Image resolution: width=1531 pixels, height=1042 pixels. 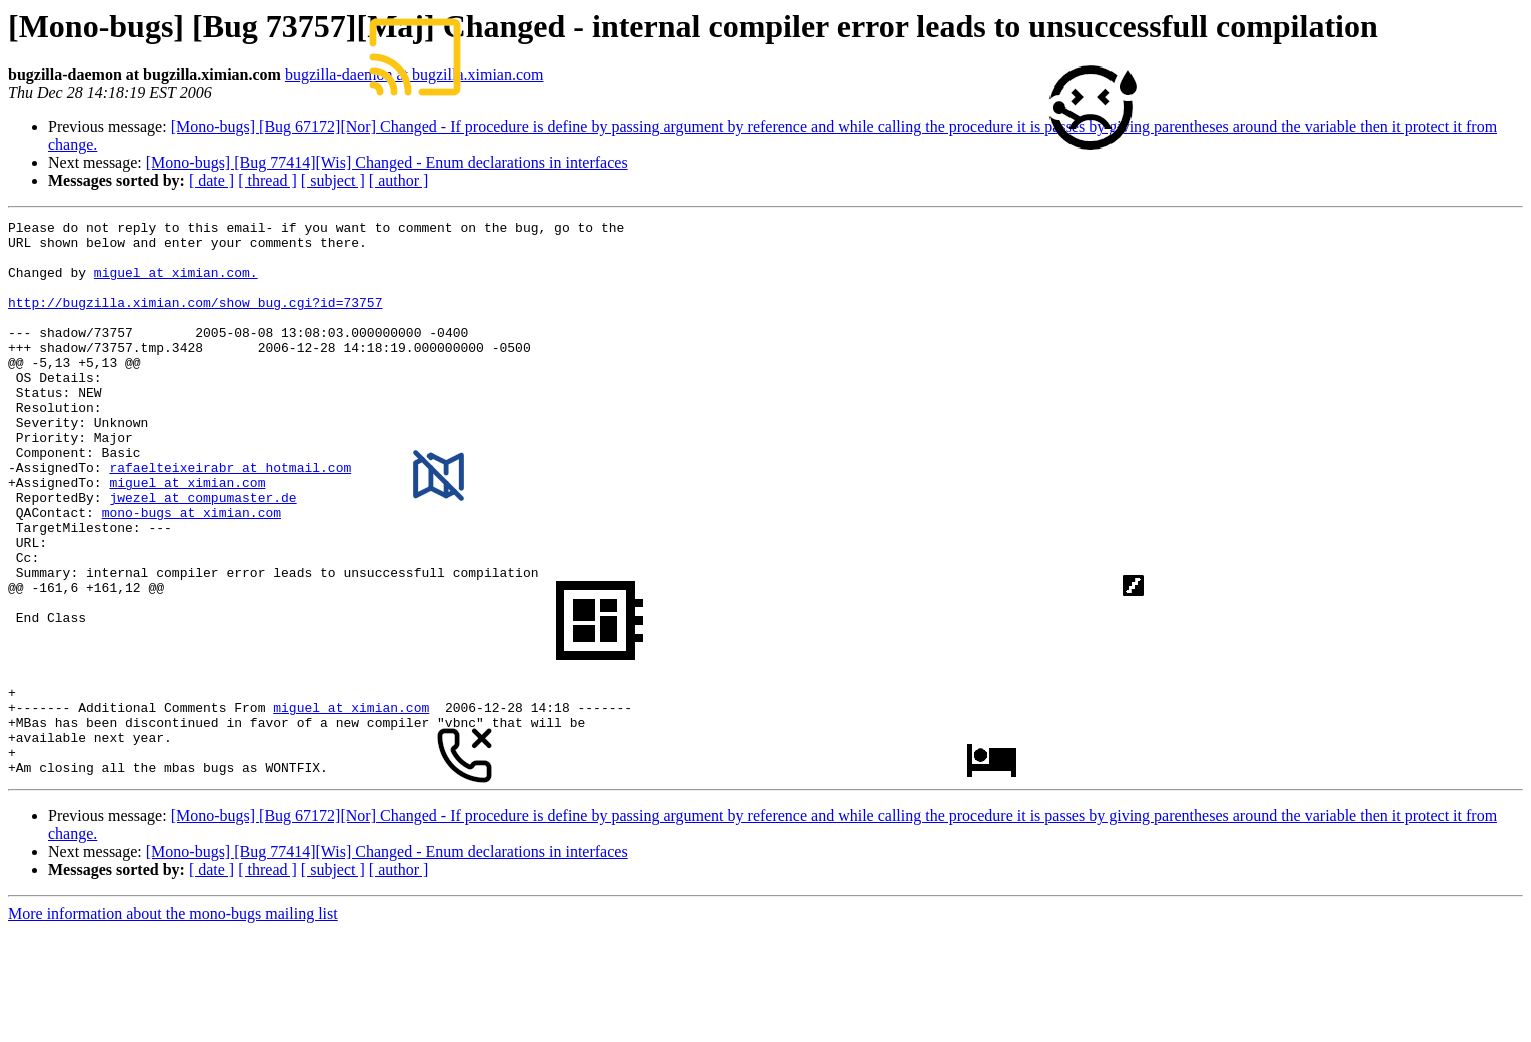 What do you see at coordinates (415, 57) in the screenshot?
I see `cast your screen to another device` at bounding box center [415, 57].